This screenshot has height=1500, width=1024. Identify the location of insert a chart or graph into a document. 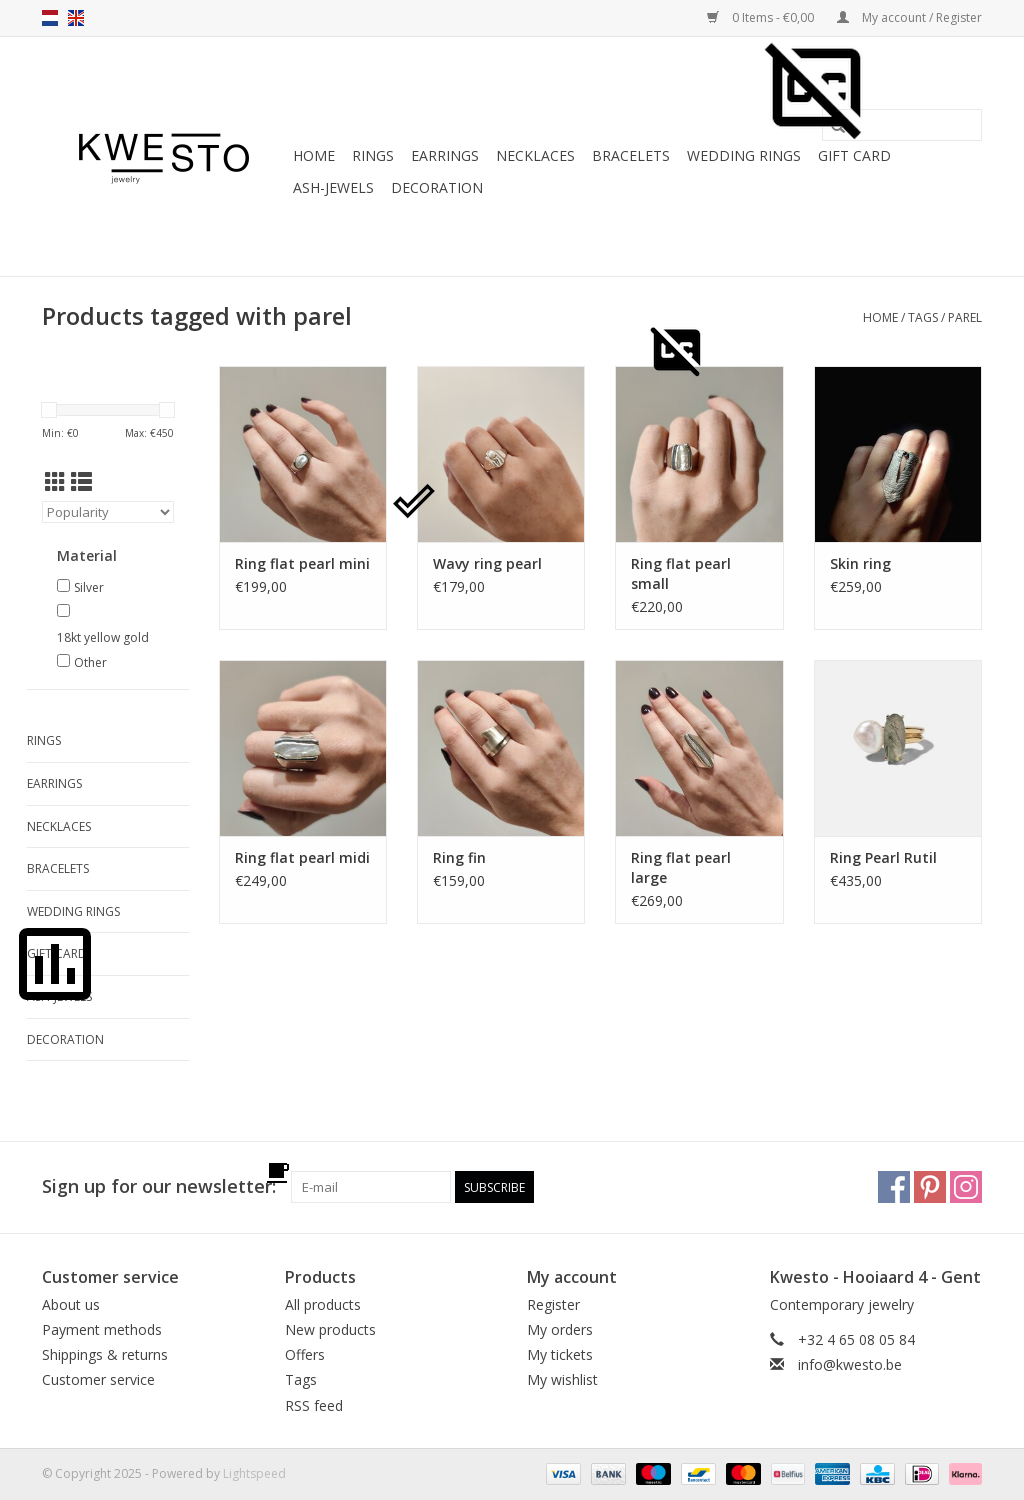
(55, 964).